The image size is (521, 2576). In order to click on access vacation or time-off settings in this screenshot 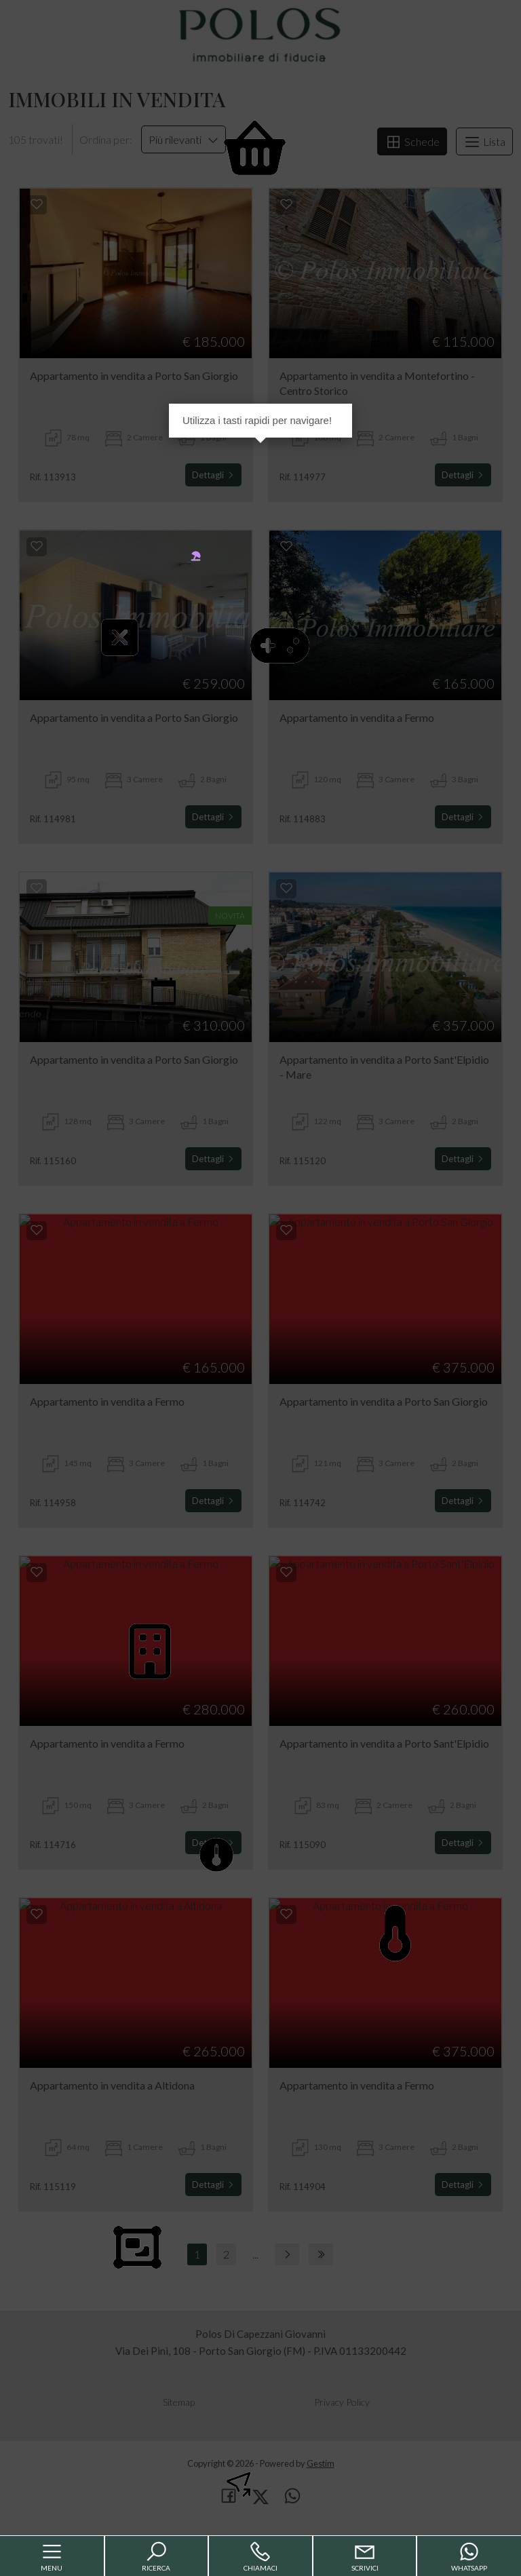, I will do `click(195, 556)`.